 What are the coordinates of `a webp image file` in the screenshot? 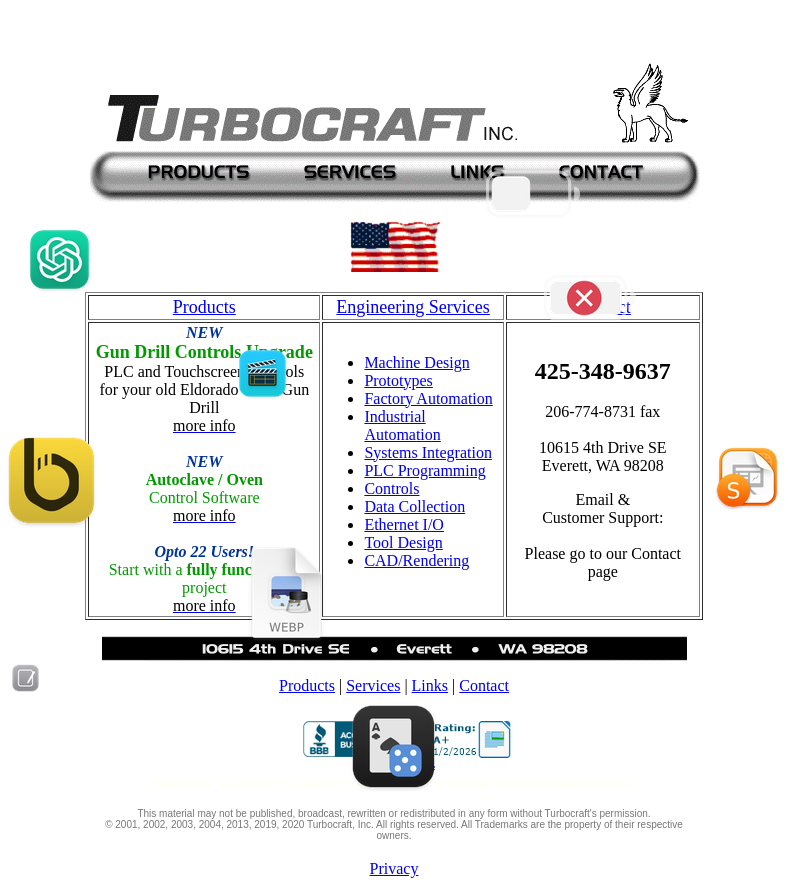 It's located at (286, 594).